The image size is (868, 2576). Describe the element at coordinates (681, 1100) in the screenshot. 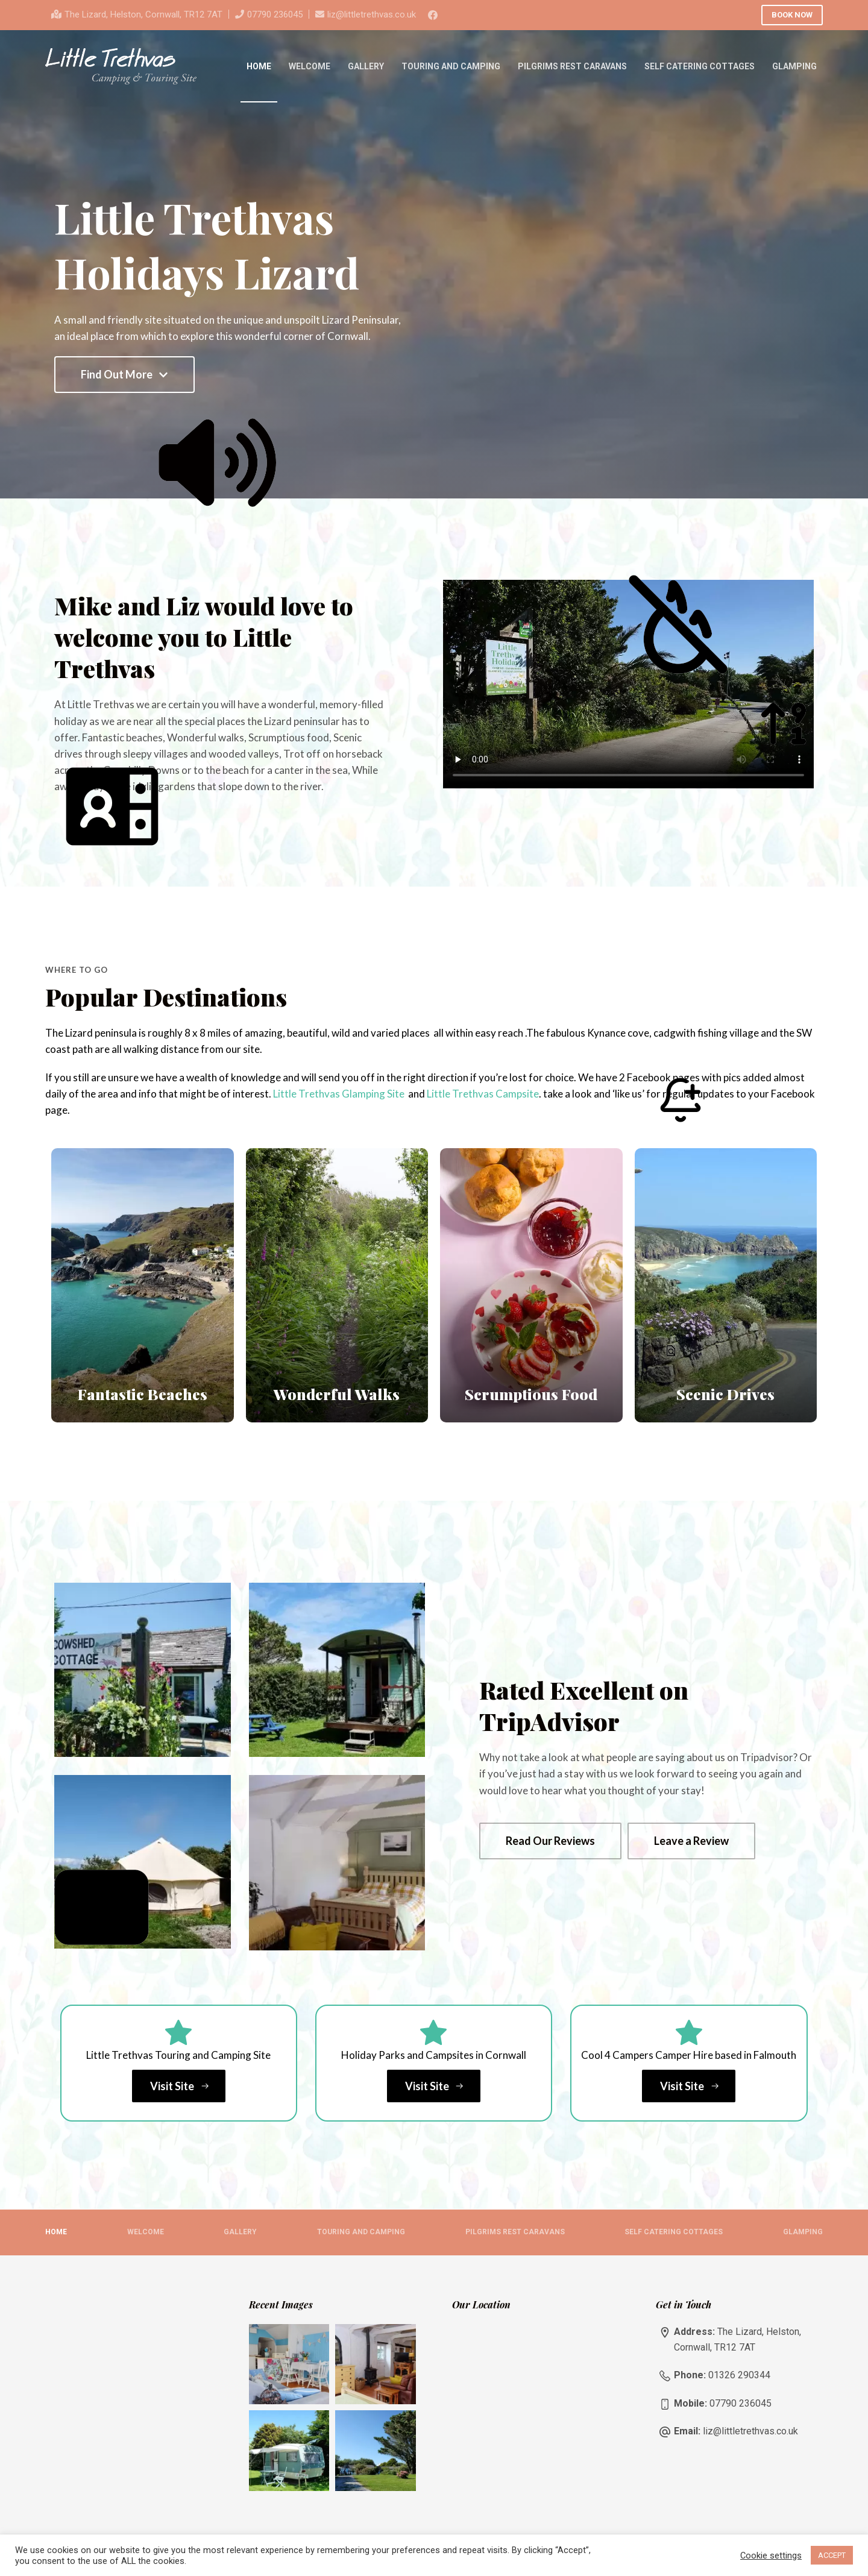

I see `add a new notification or alert` at that location.